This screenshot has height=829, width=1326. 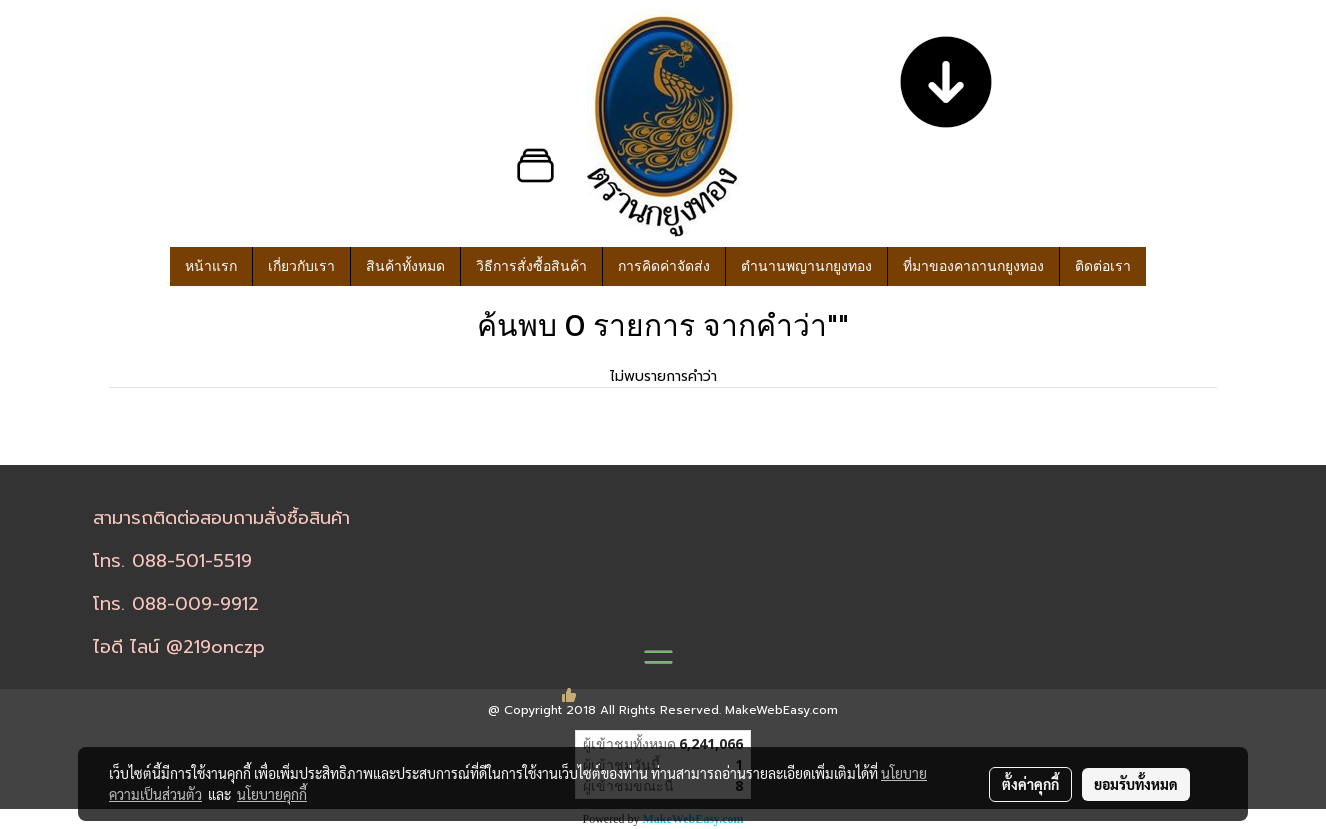 I want to click on view stacked layers or cards, so click(x=535, y=165).